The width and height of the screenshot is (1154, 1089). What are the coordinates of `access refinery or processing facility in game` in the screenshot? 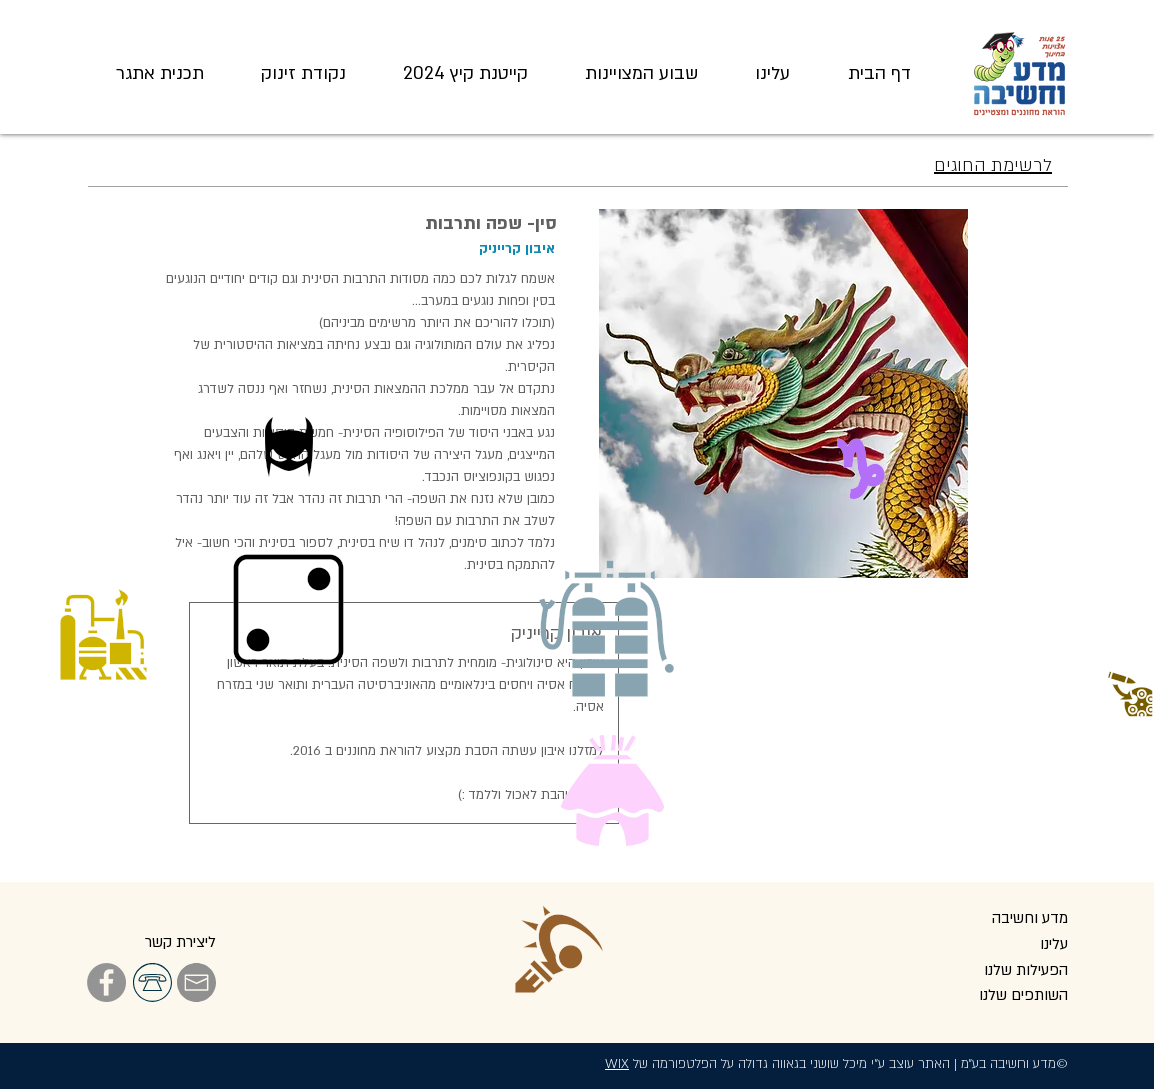 It's located at (103, 634).